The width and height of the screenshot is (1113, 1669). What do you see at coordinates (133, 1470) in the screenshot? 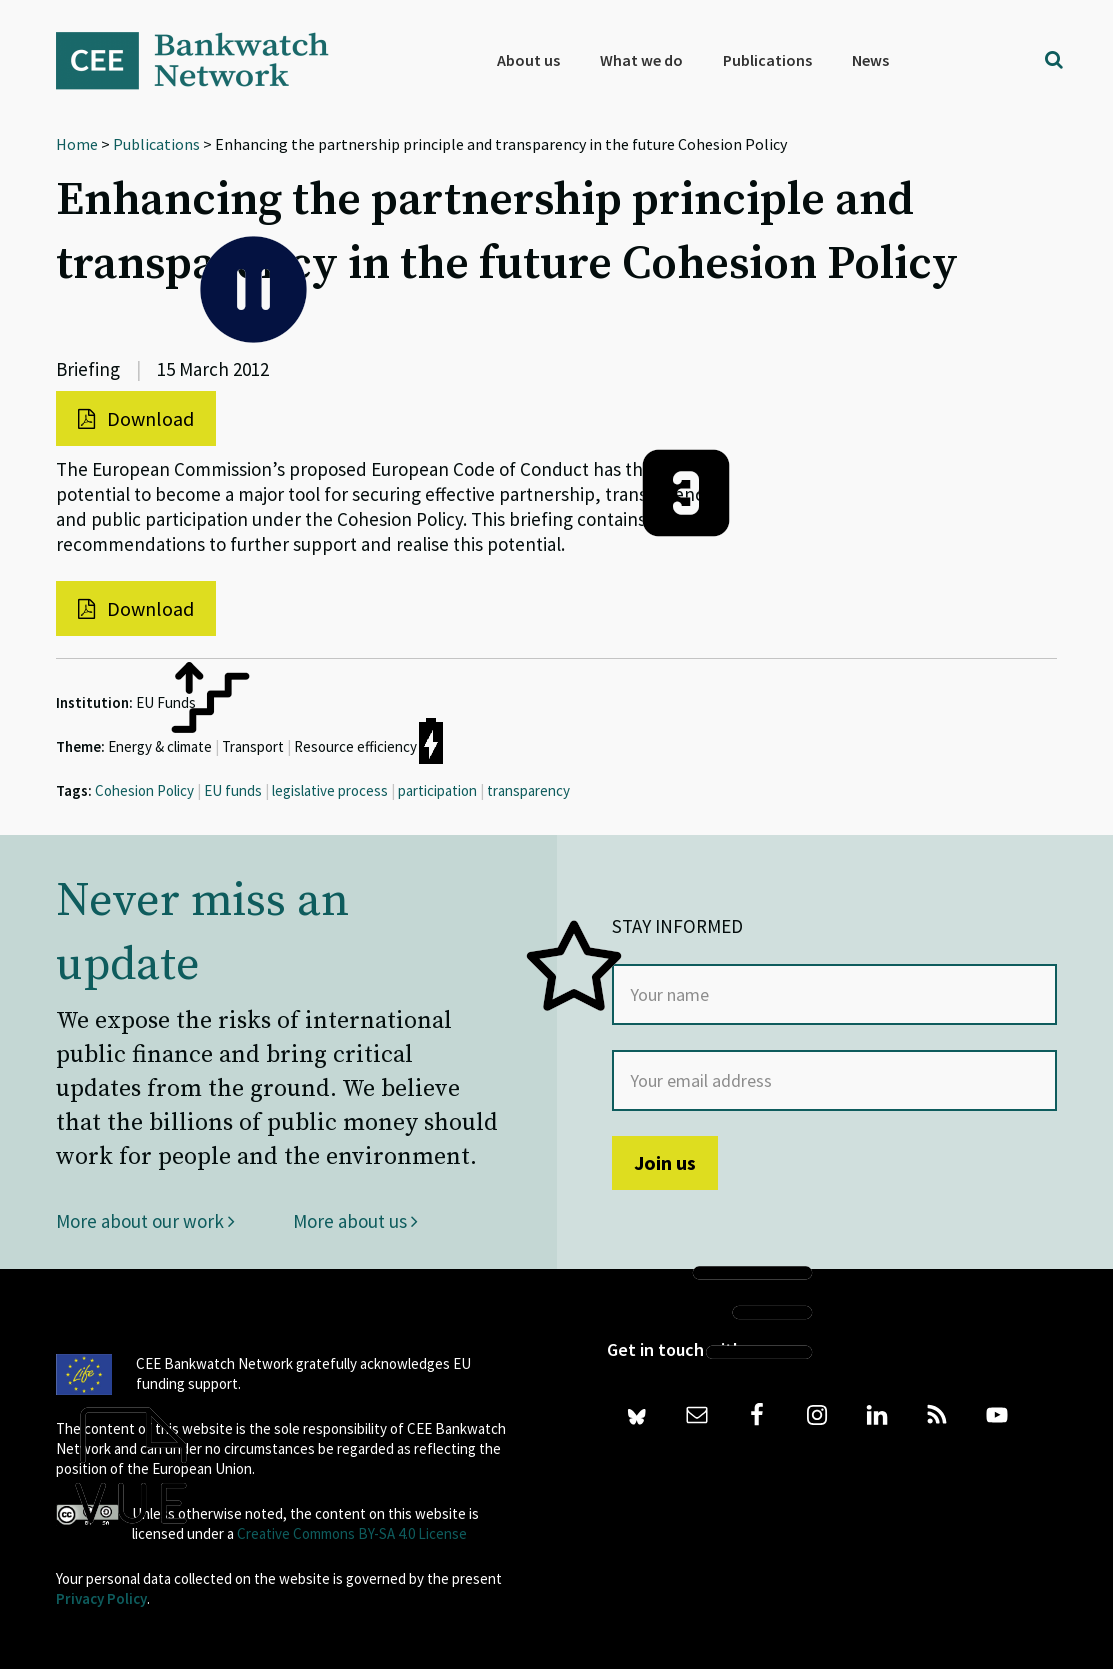
I see `vue.js file type indicator` at bounding box center [133, 1470].